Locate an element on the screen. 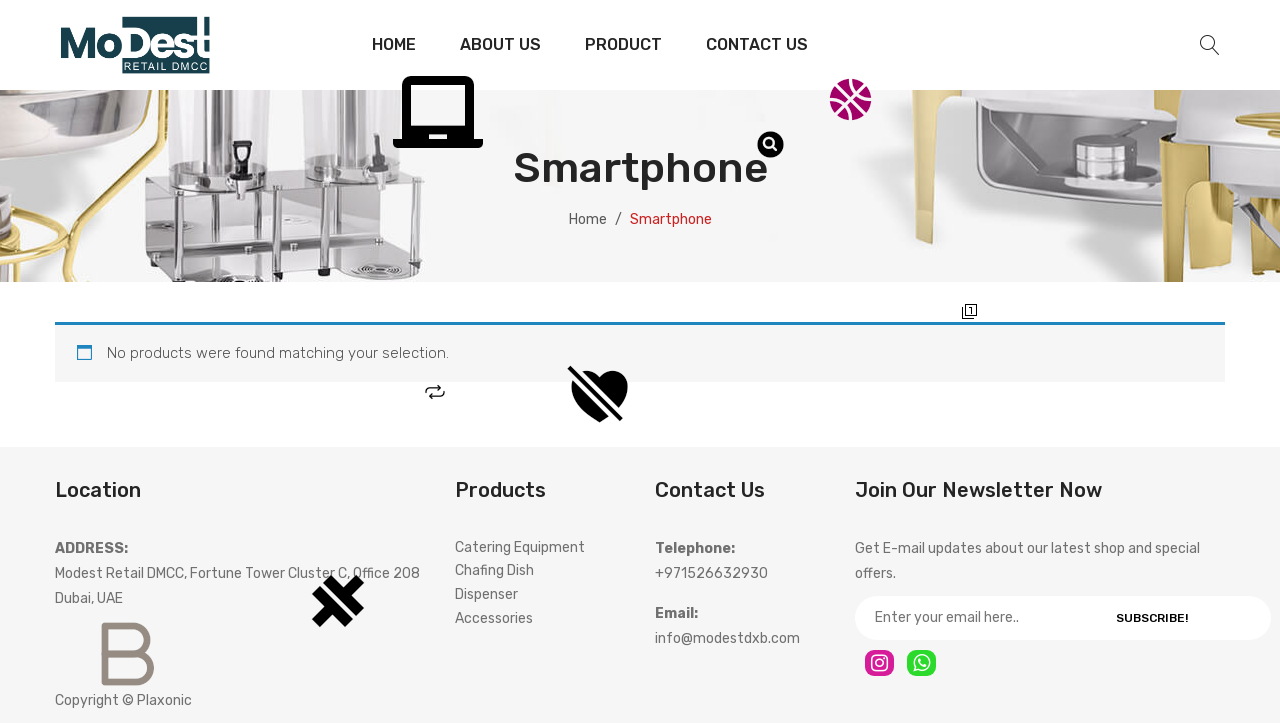 Image resolution: width=1280 pixels, height=723 pixels. enable repeat or loop playback is located at coordinates (435, 392).